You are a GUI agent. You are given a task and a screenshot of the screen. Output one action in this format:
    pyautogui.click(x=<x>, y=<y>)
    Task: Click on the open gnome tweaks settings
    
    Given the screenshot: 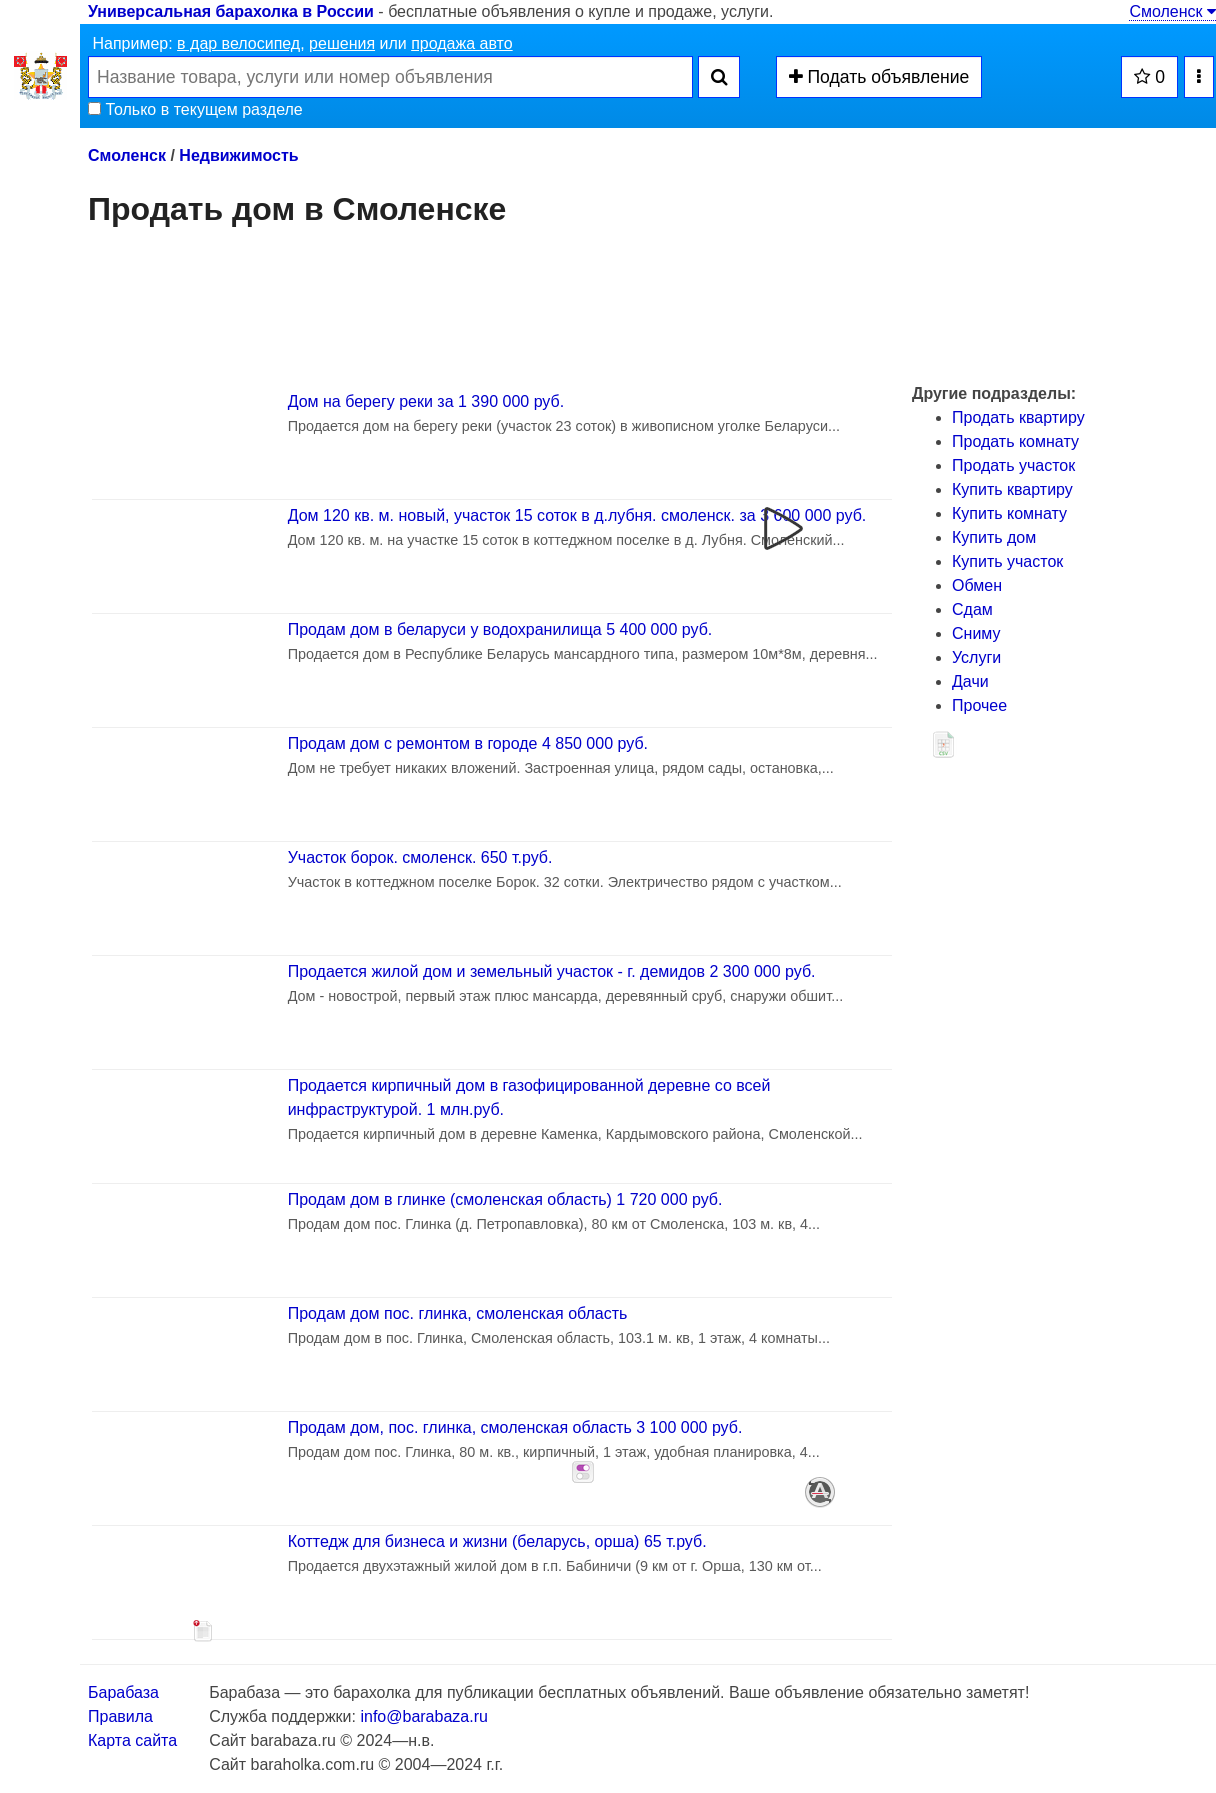 What is the action you would take?
    pyautogui.click(x=583, y=1472)
    